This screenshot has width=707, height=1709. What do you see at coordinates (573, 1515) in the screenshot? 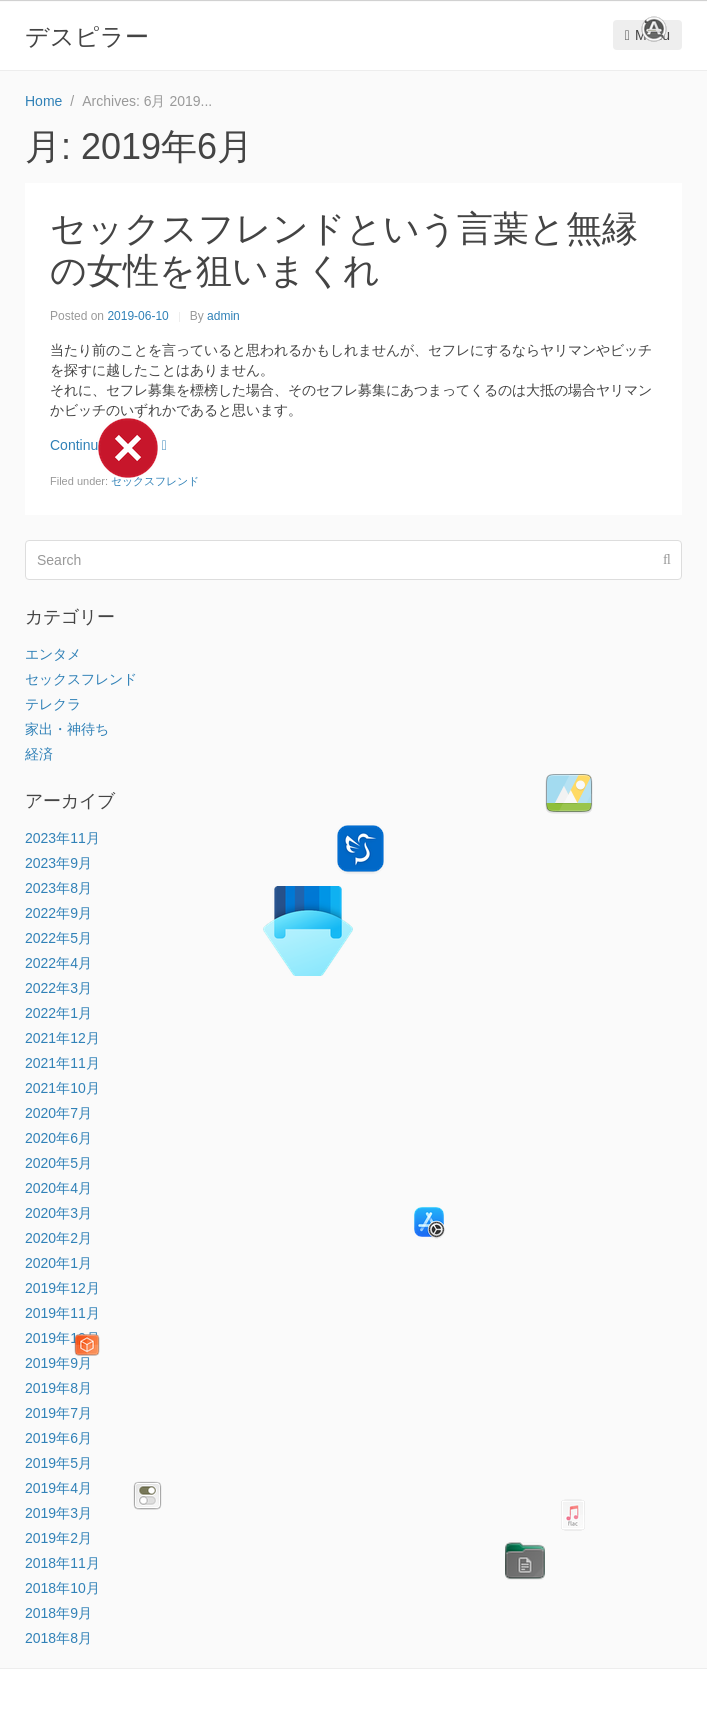
I see `a flac audio file in ogg container format` at bounding box center [573, 1515].